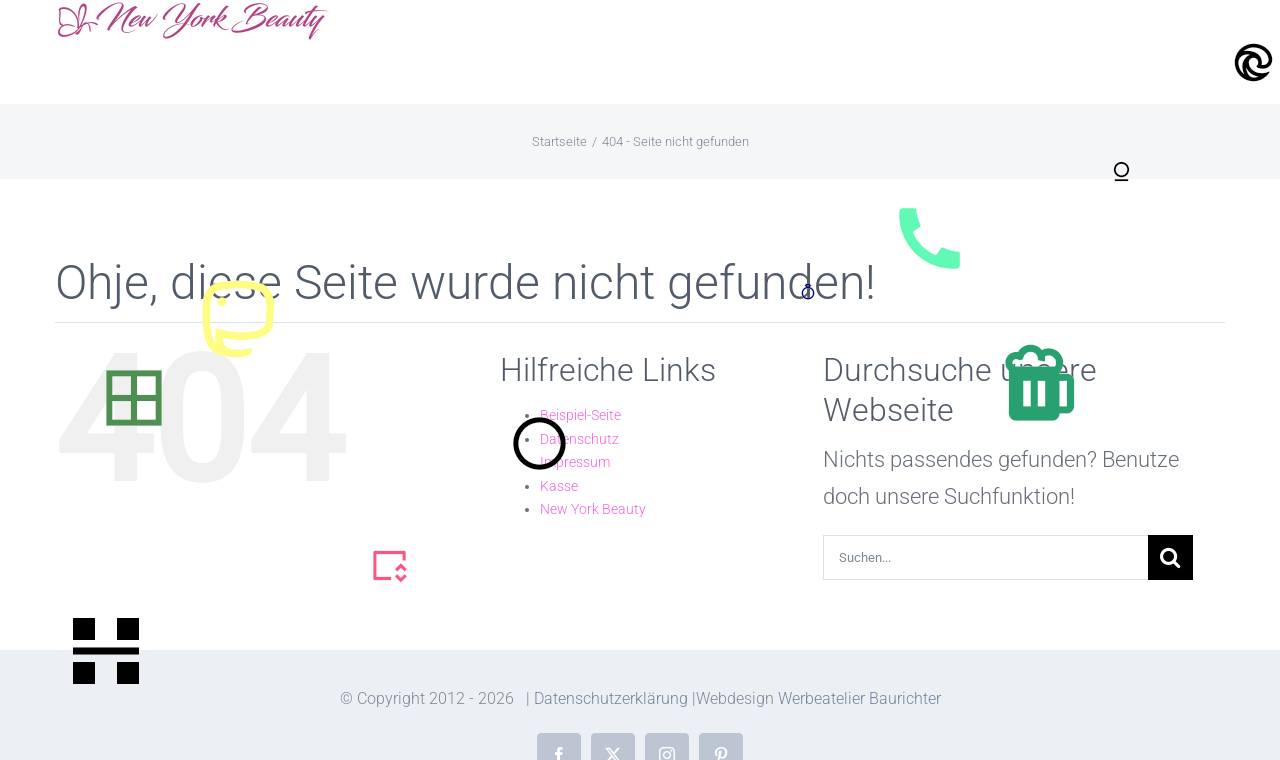 This screenshot has width=1280, height=760. What do you see at coordinates (237, 319) in the screenshot?
I see `open mastodon app` at bounding box center [237, 319].